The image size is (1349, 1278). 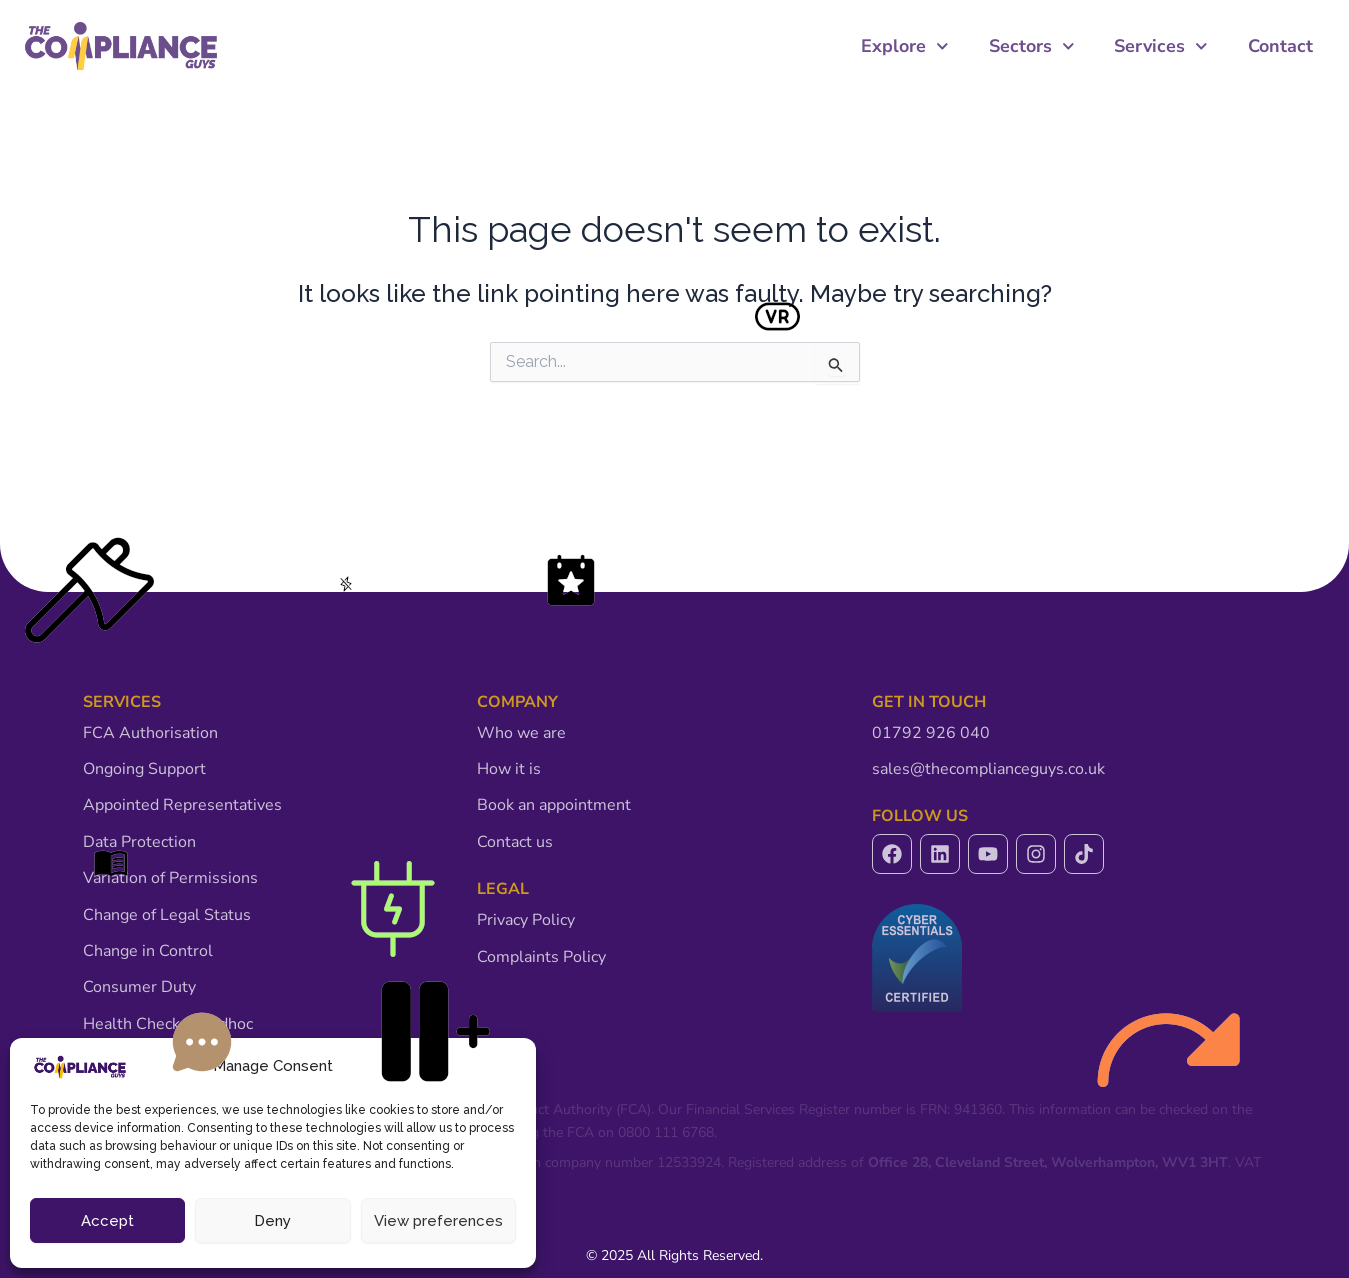 What do you see at coordinates (346, 584) in the screenshot?
I see `disable flash or lightning mode` at bounding box center [346, 584].